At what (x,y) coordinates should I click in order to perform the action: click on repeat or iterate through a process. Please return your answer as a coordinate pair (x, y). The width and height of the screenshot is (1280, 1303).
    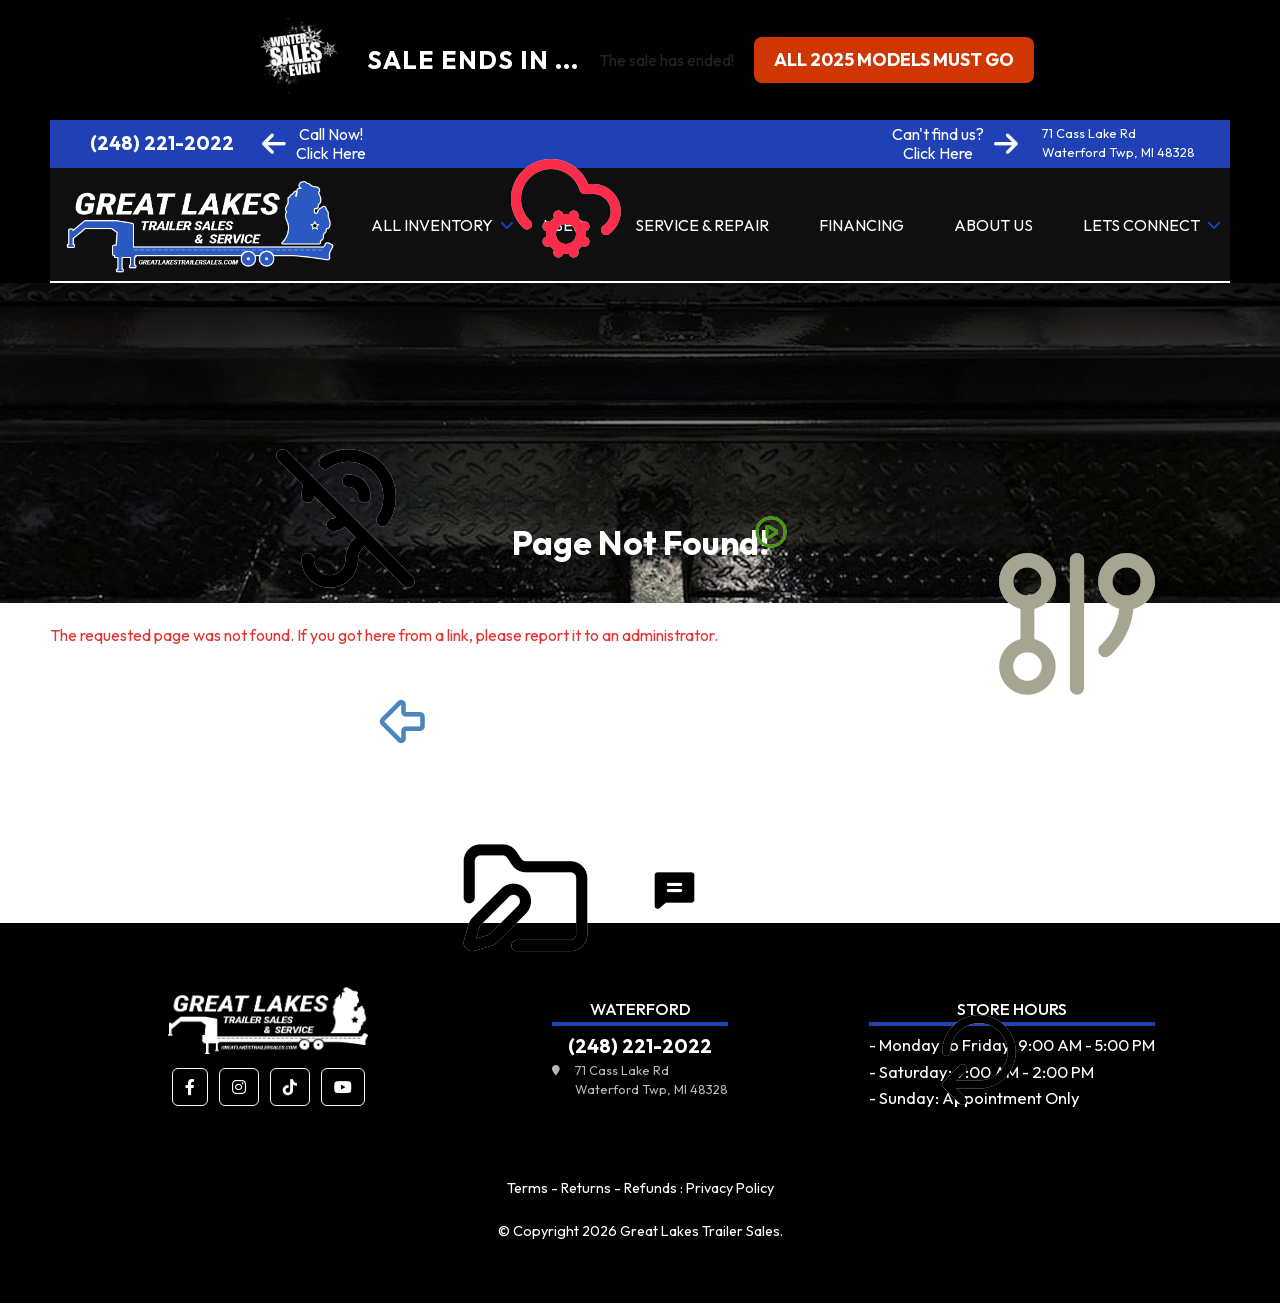
    Looking at the image, I should click on (979, 1060).